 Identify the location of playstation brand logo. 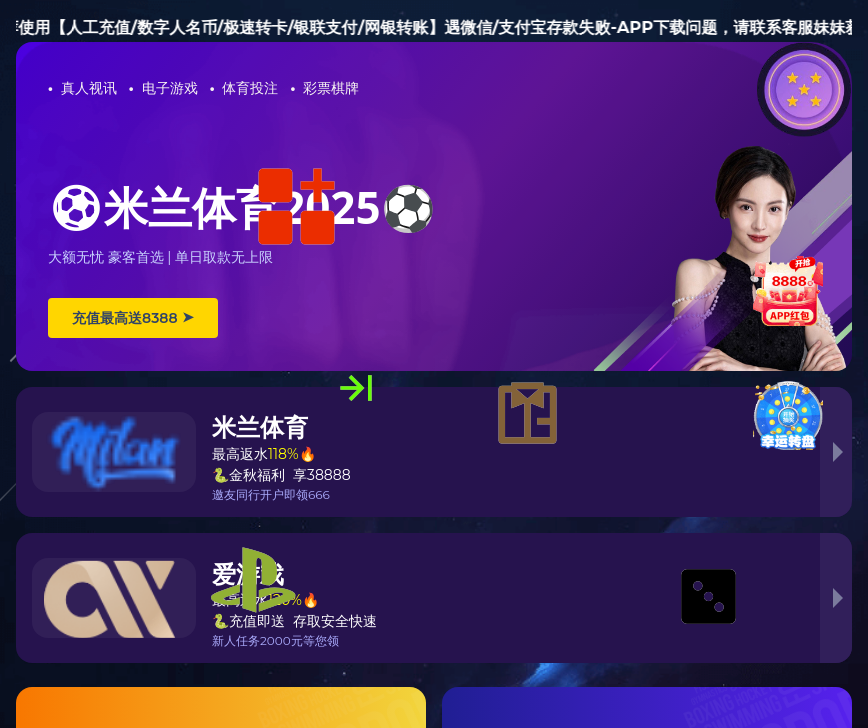
(254, 578).